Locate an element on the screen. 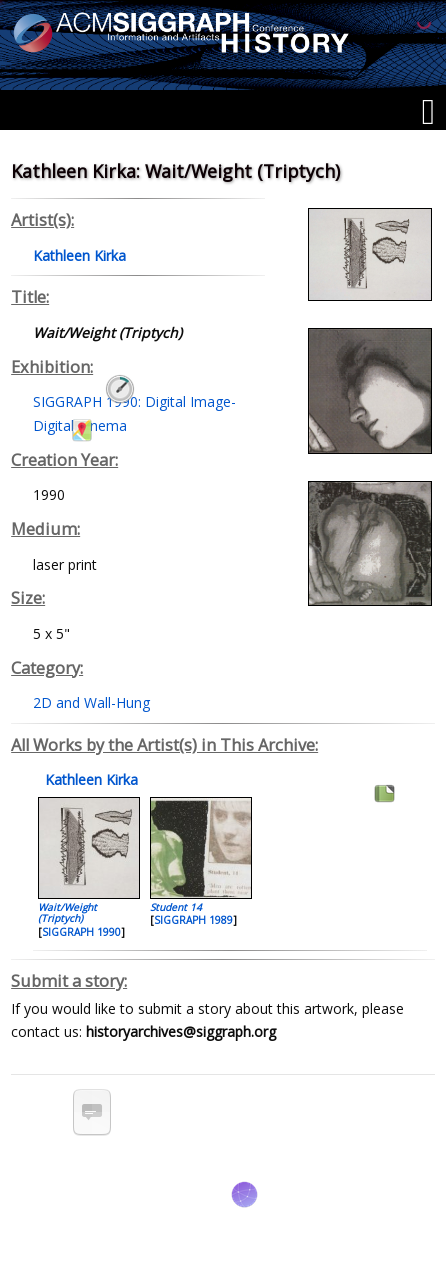  change desktop wallpaper settings is located at coordinates (384, 793).